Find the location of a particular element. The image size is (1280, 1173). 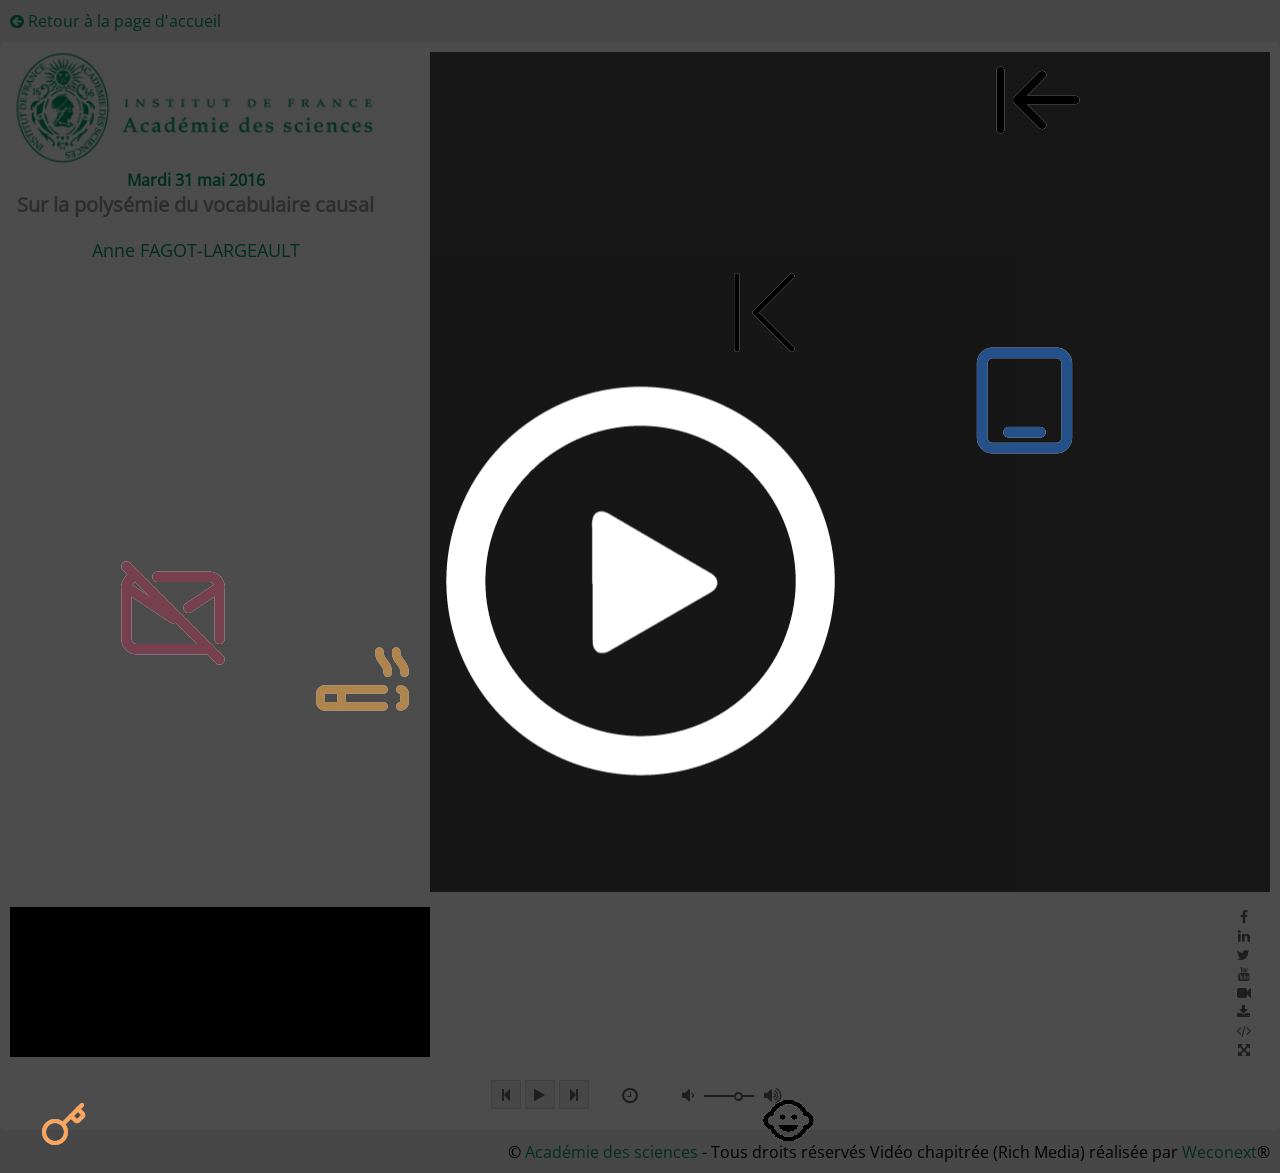

navigate to the first item or beginning is located at coordinates (762, 312).